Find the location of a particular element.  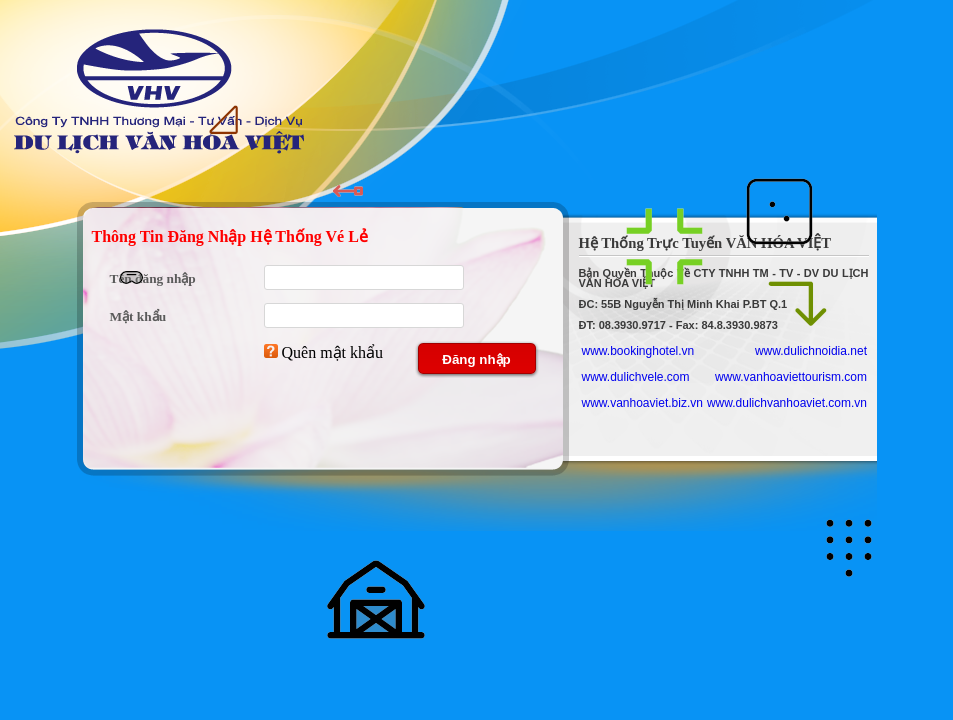

move item right then down is located at coordinates (797, 301).